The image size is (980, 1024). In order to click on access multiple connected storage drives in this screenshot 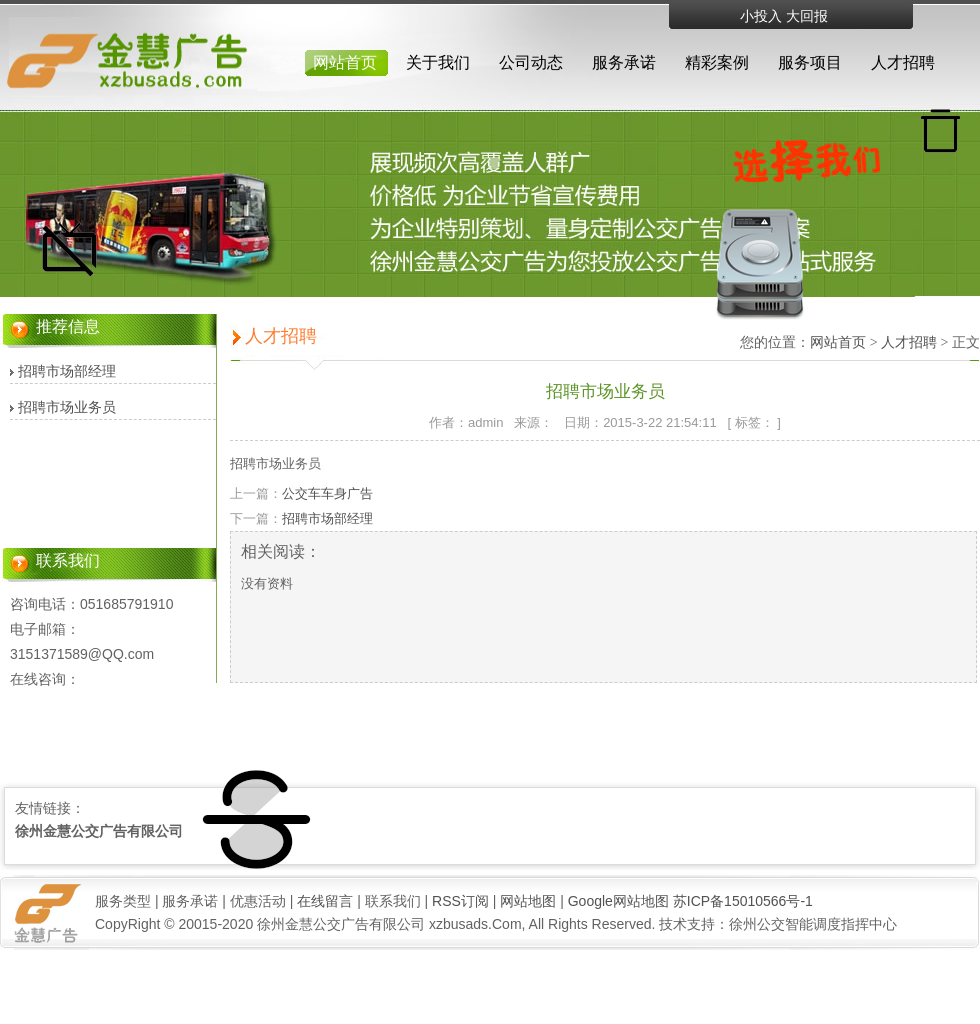, I will do `click(760, 264)`.